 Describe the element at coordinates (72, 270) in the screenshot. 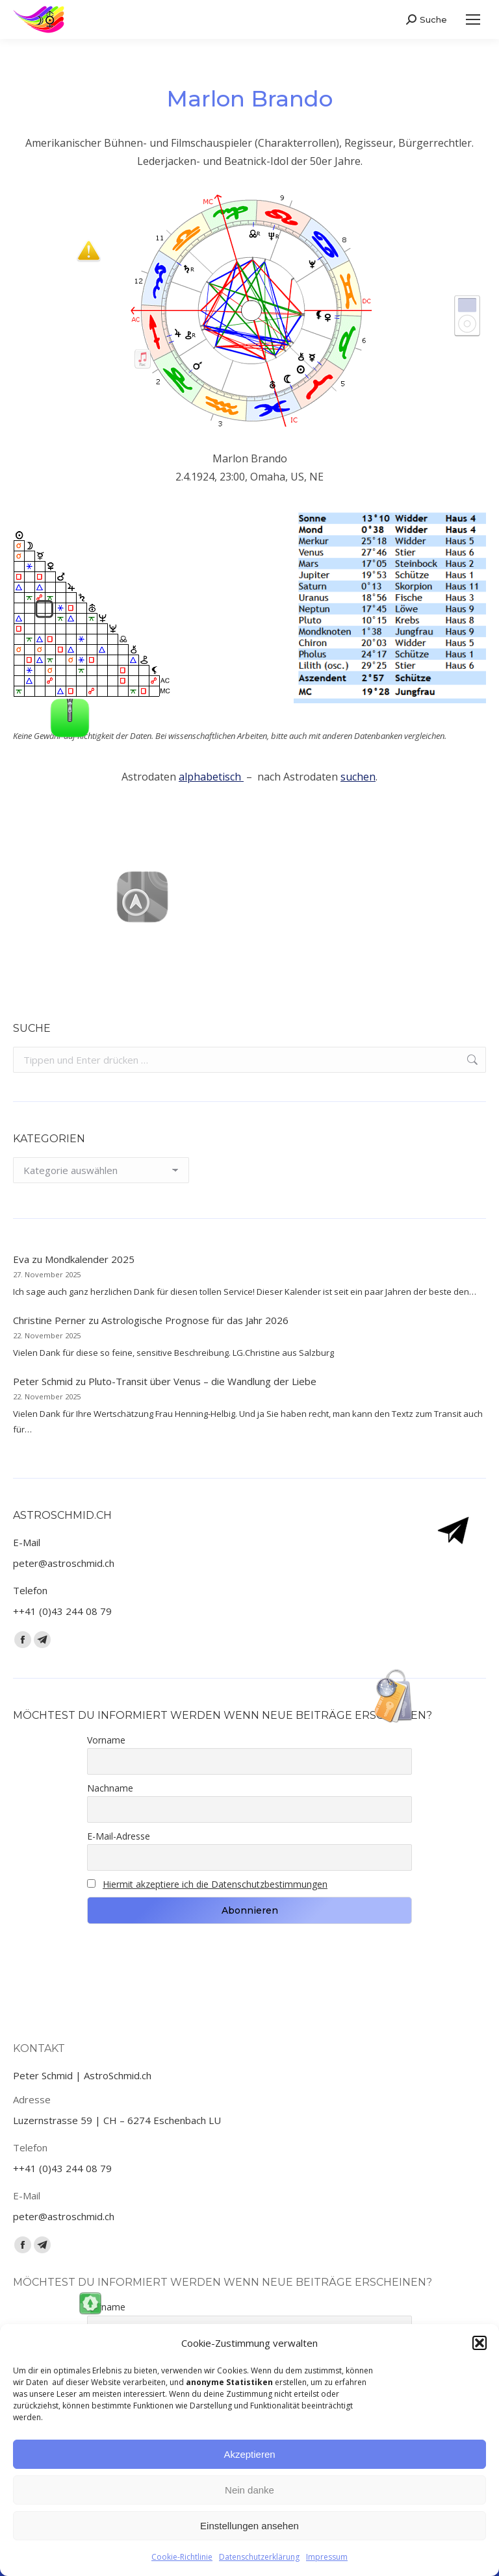

I see `indicates a warning or caution state` at that location.